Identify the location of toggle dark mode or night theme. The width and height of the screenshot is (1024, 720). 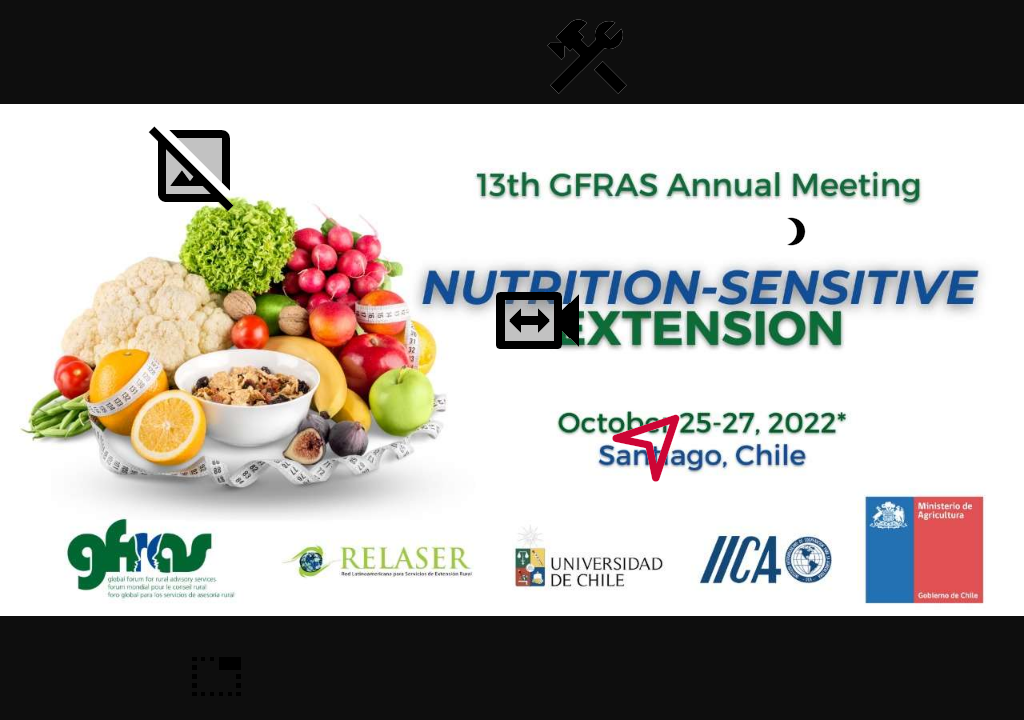
(795, 231).